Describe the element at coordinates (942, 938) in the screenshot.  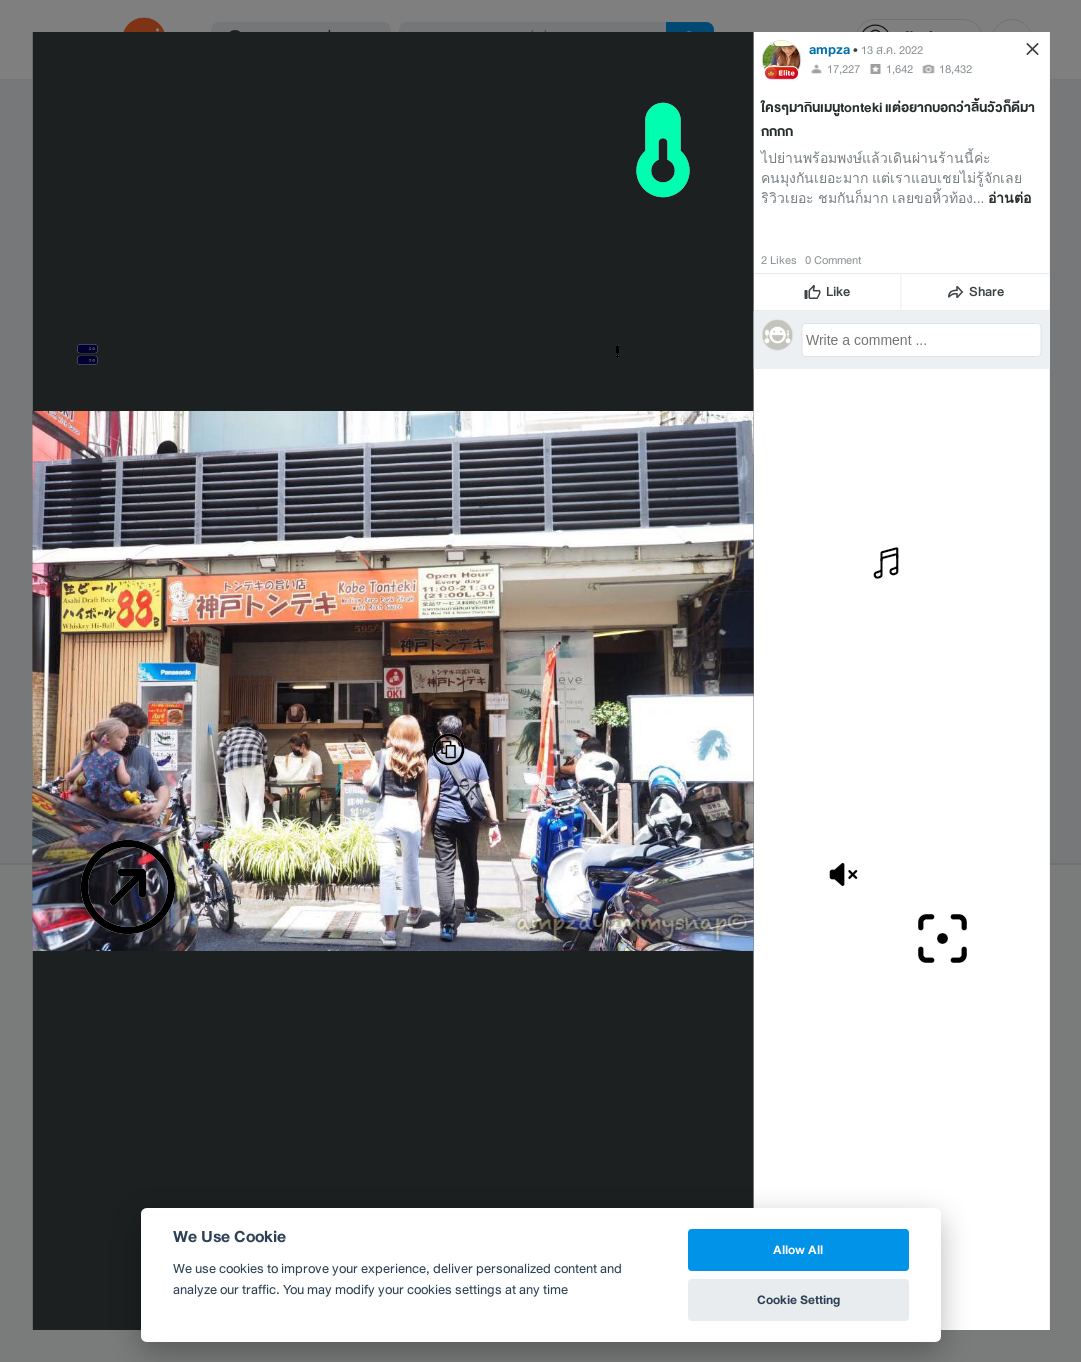
I see `center focus on selected area` at that location.